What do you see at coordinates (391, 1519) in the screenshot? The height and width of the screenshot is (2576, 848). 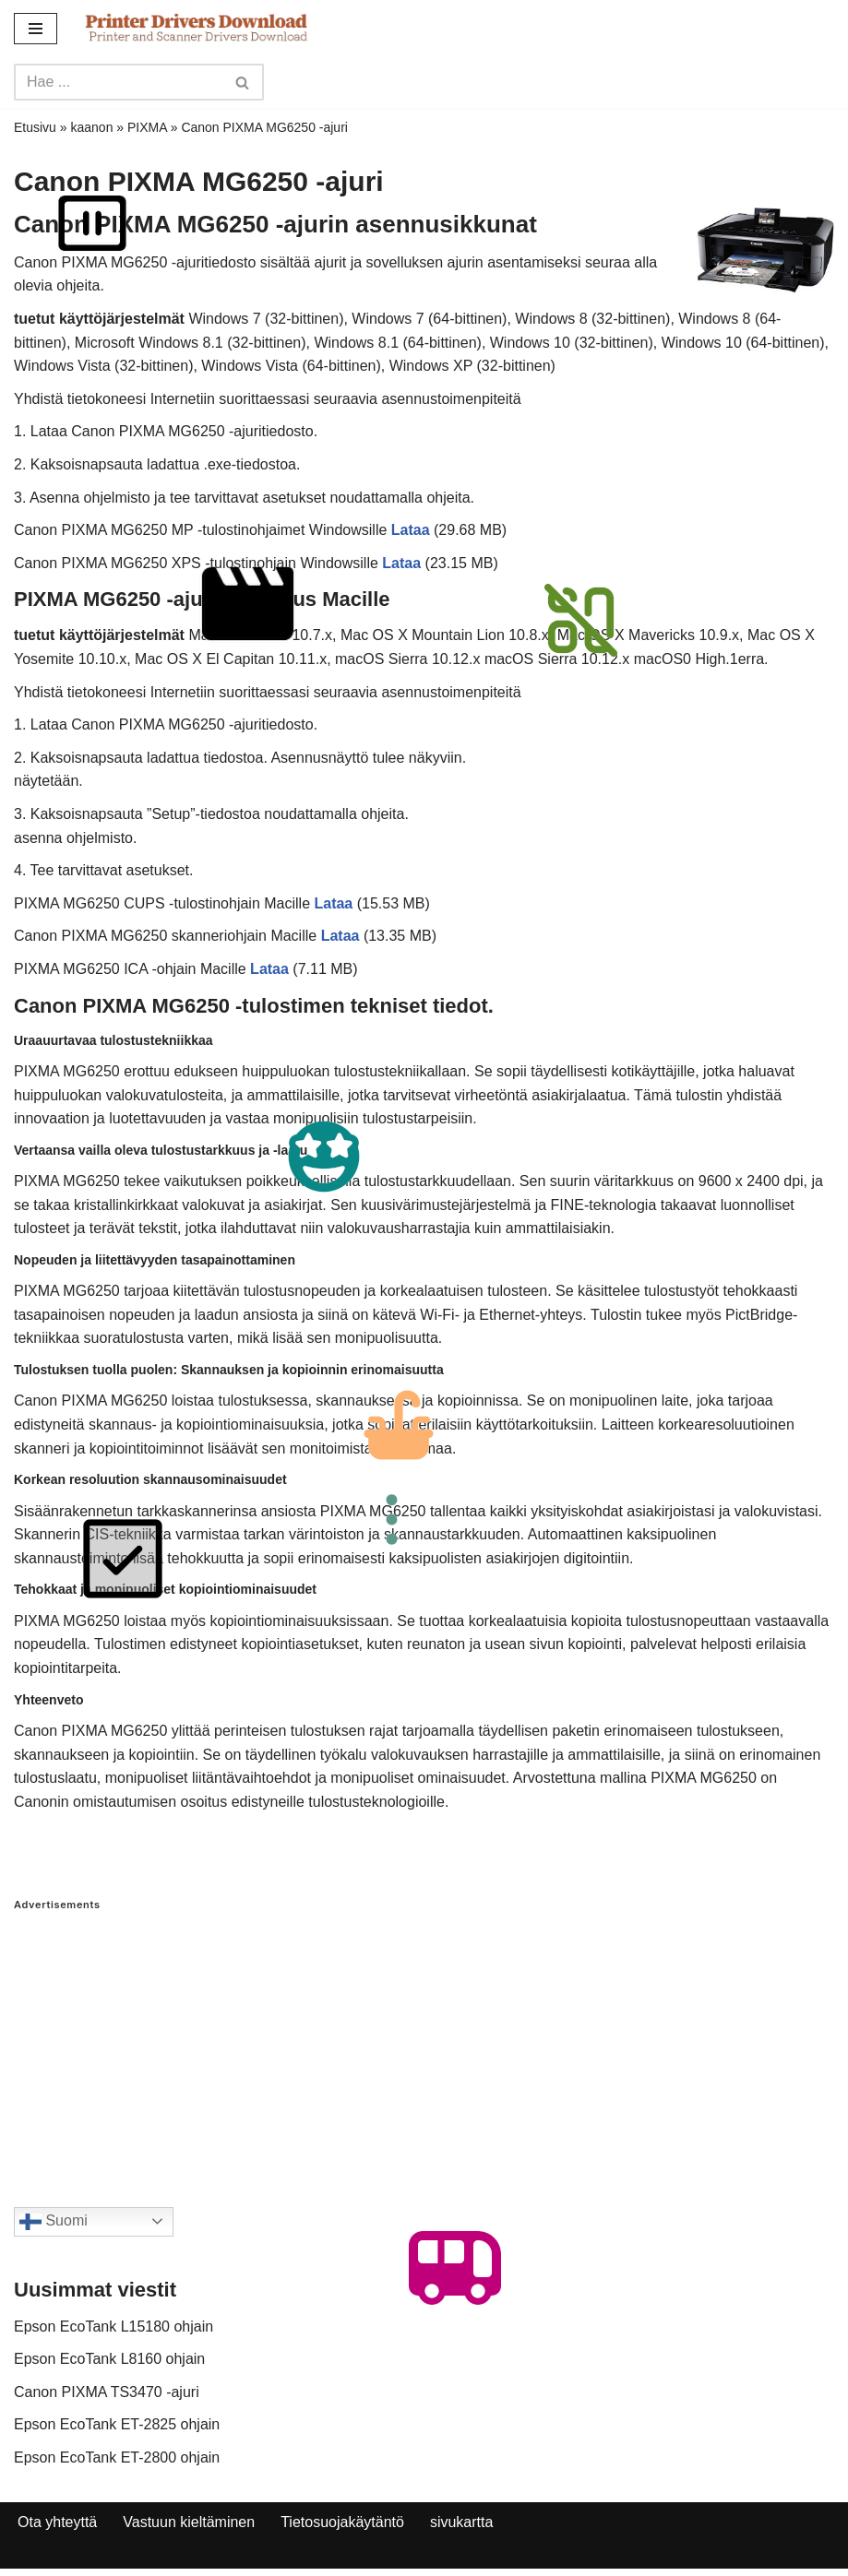 I see `open more options menu` at bounding box center [391, 1519].